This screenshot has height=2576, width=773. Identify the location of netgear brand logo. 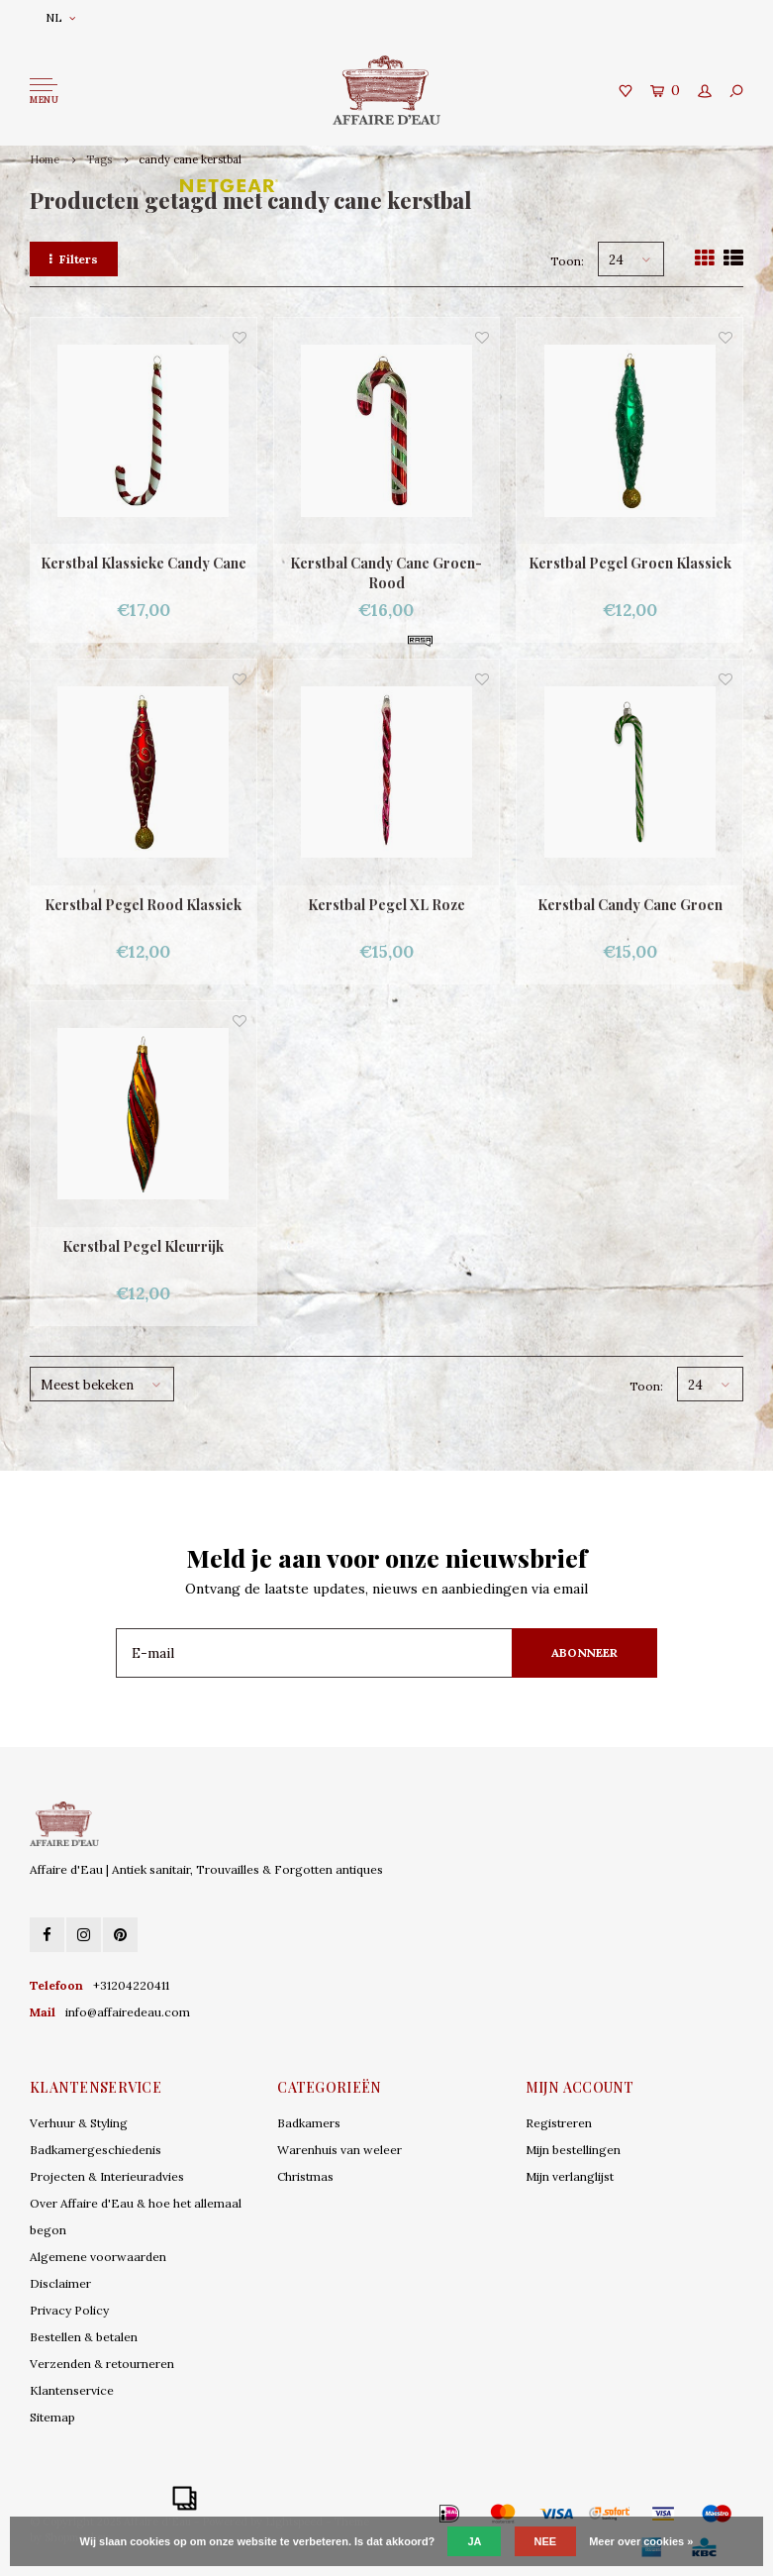
(229, 185).